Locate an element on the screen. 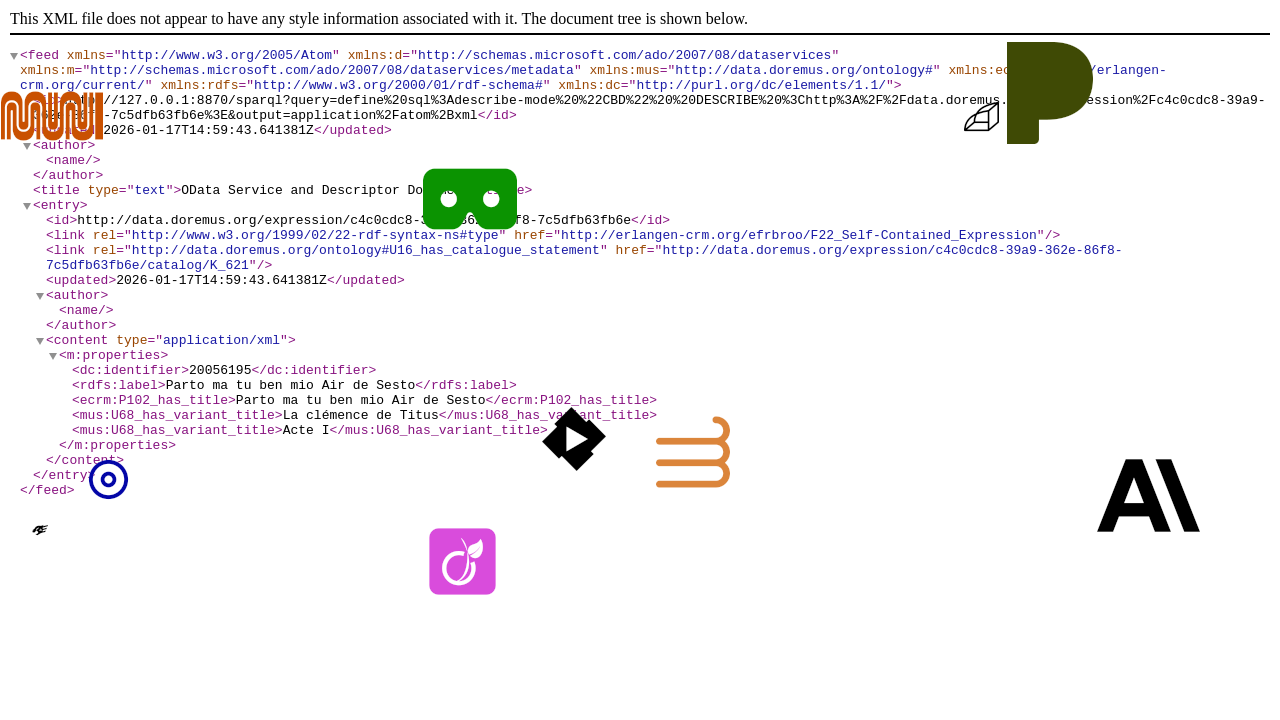 The height and width of the screenshot is (720, 1280). link to Cirrus CI continuous integration service is located at coordinates (693, 452).